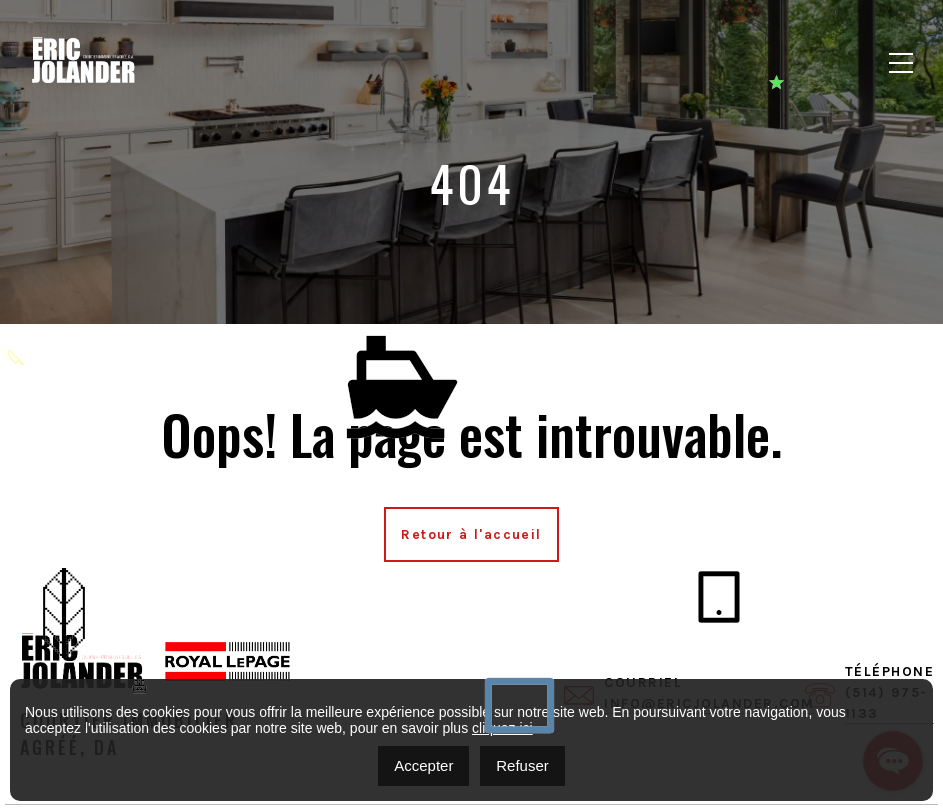 This screenshot has height=811, width=943. What do you see at coordinates (519, 705) in the screenshot?
I see `draw a rectangle shape` at bounding box center [519, 705].